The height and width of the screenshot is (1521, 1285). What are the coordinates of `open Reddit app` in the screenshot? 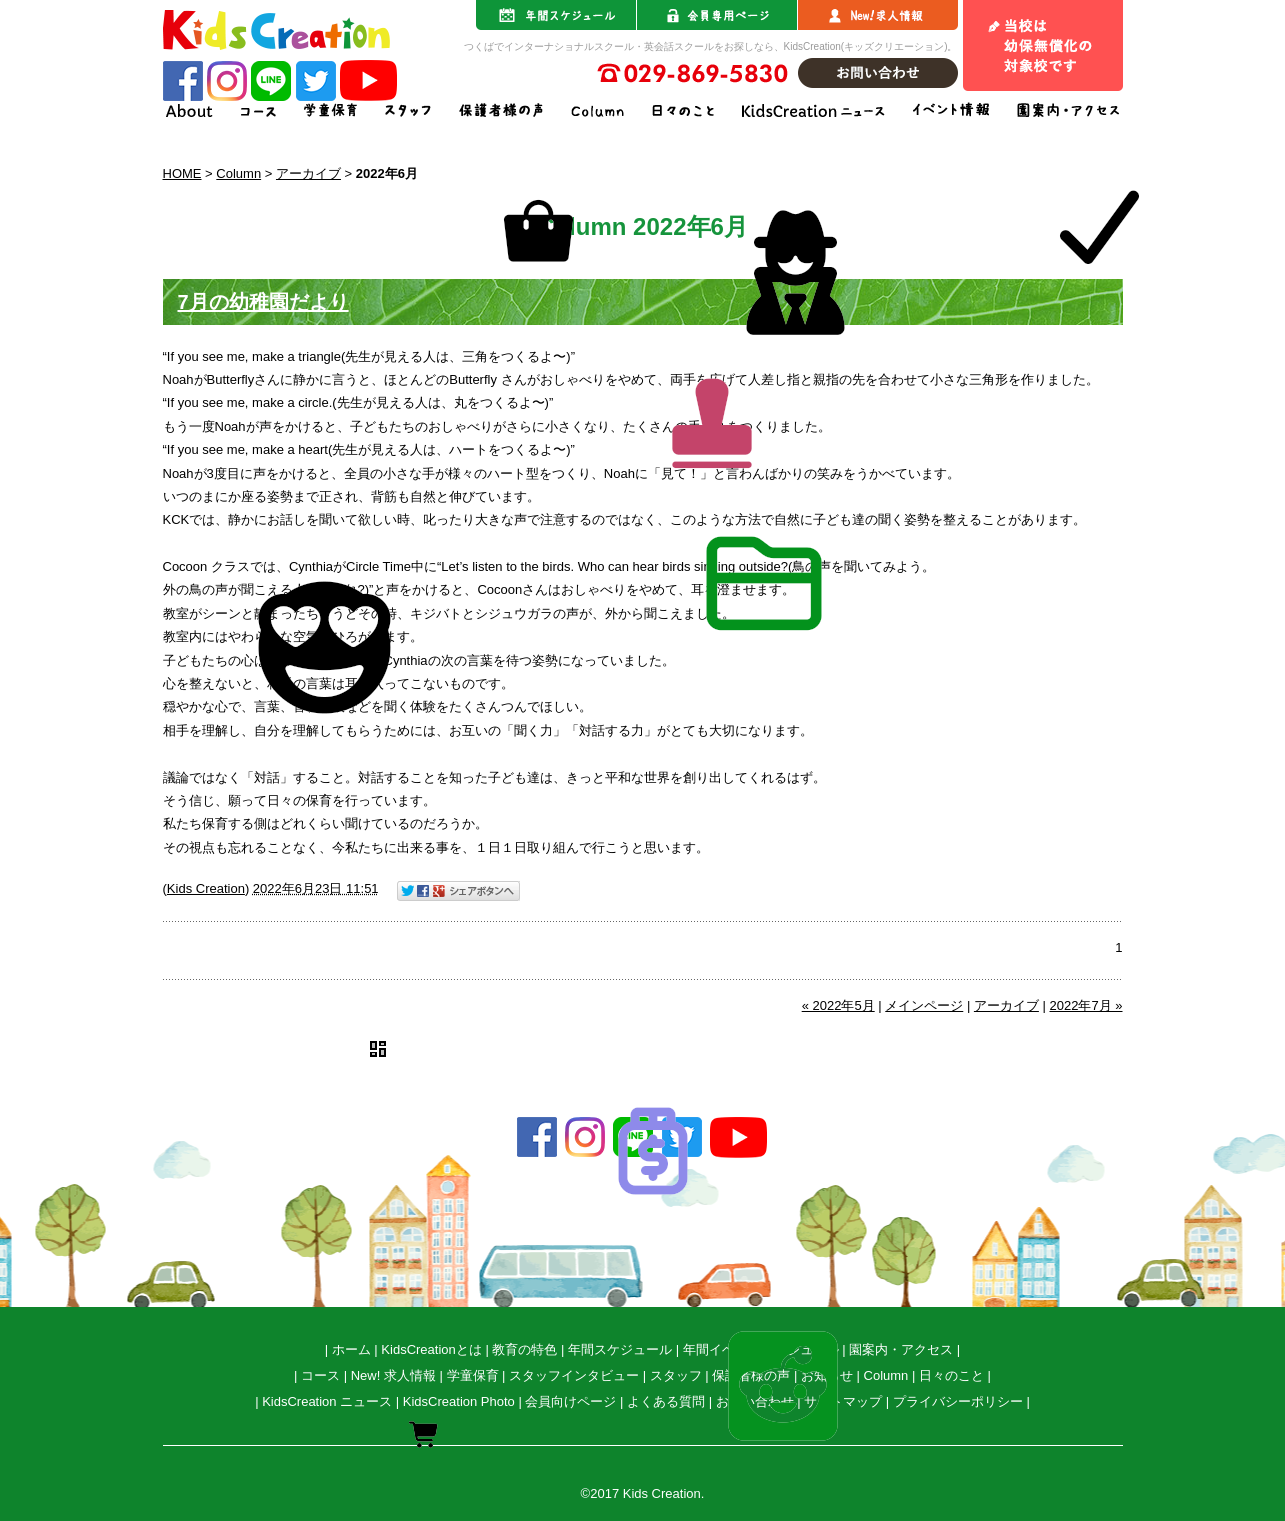 It's located at (783, 1386).